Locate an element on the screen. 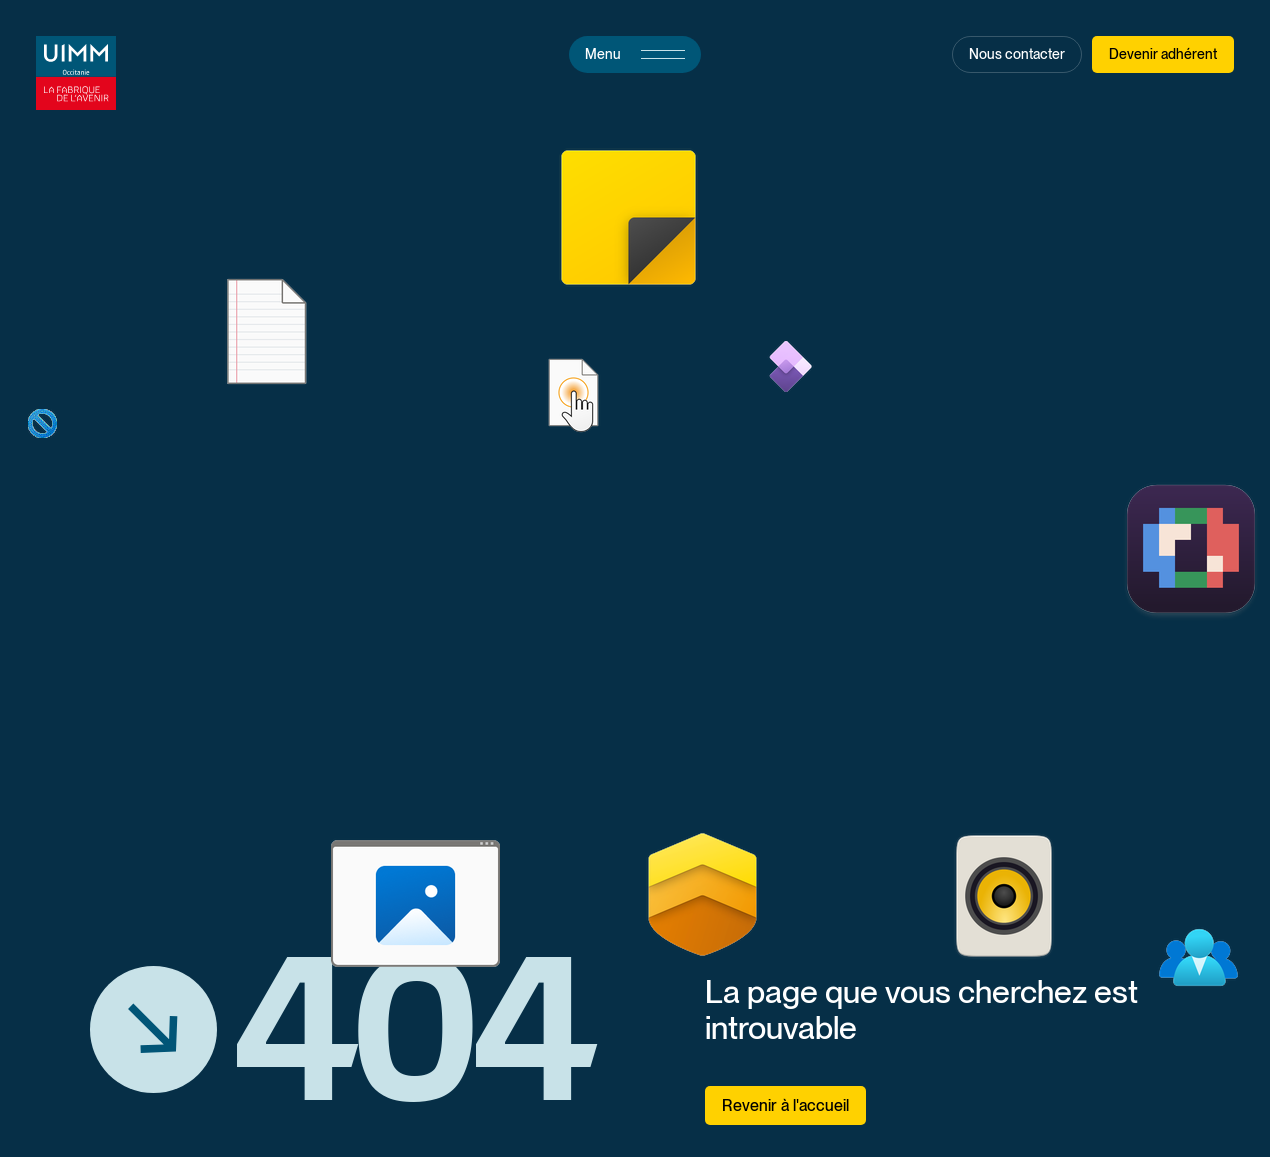 The width and height of the screenshot is (1270, 1157). open microsoft power apps operations is located at coordinates (789, 366).